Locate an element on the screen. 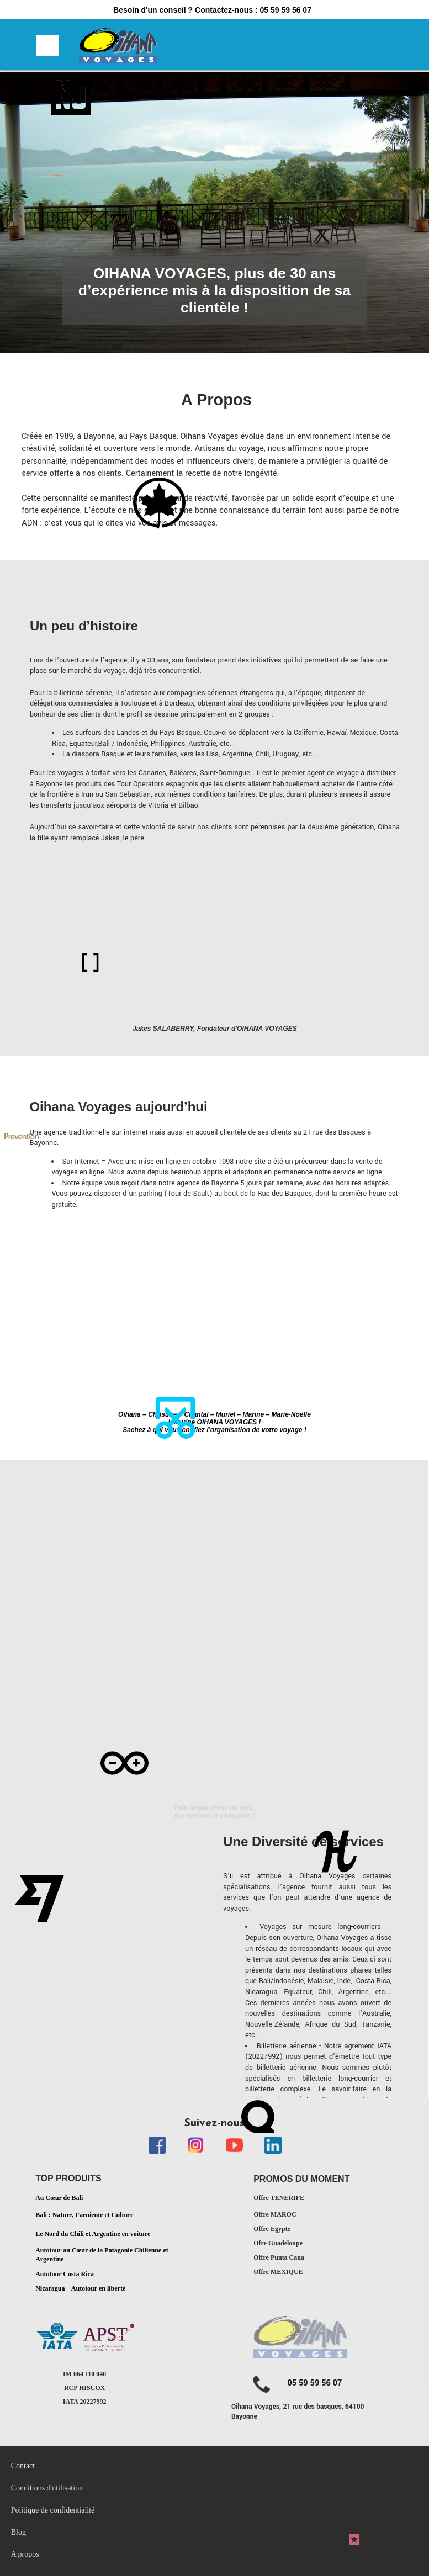 The width and height of the screenshot is (429, 2576). visit the Humble Bundle website or store is located at coordinates (335, 1851).